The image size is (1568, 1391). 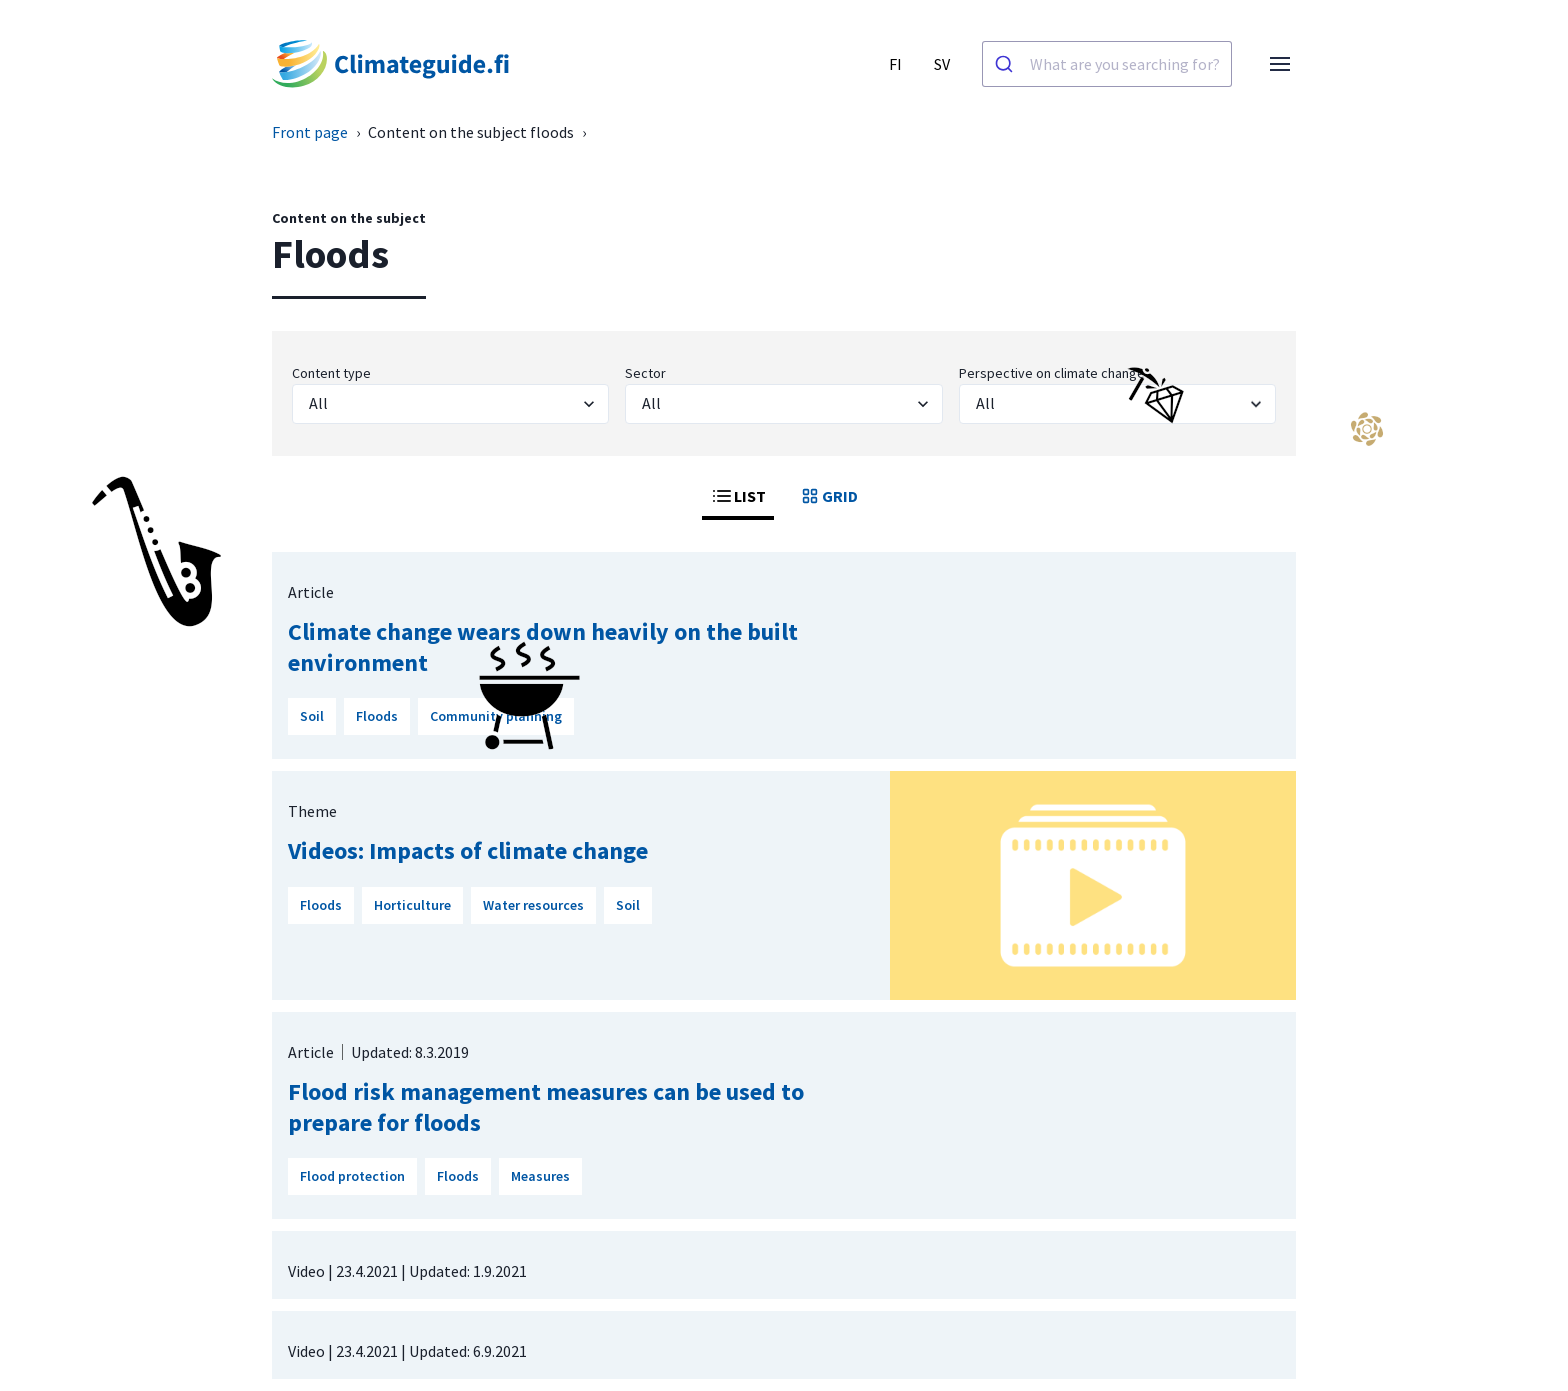 What do you see at coordinates (1367, 429) in the screenshot?
I see `indicates an oil or petroleum resource in a game` at bounding box center [1367, 429].